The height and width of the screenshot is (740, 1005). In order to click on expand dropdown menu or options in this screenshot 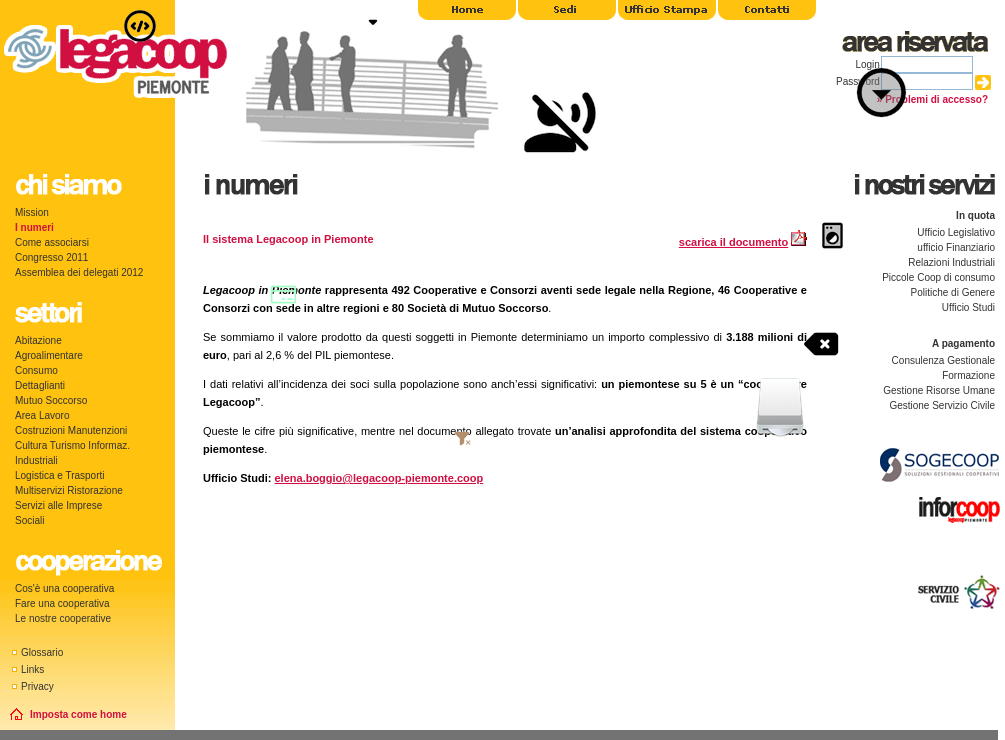, I will do `click(881, 92)`.